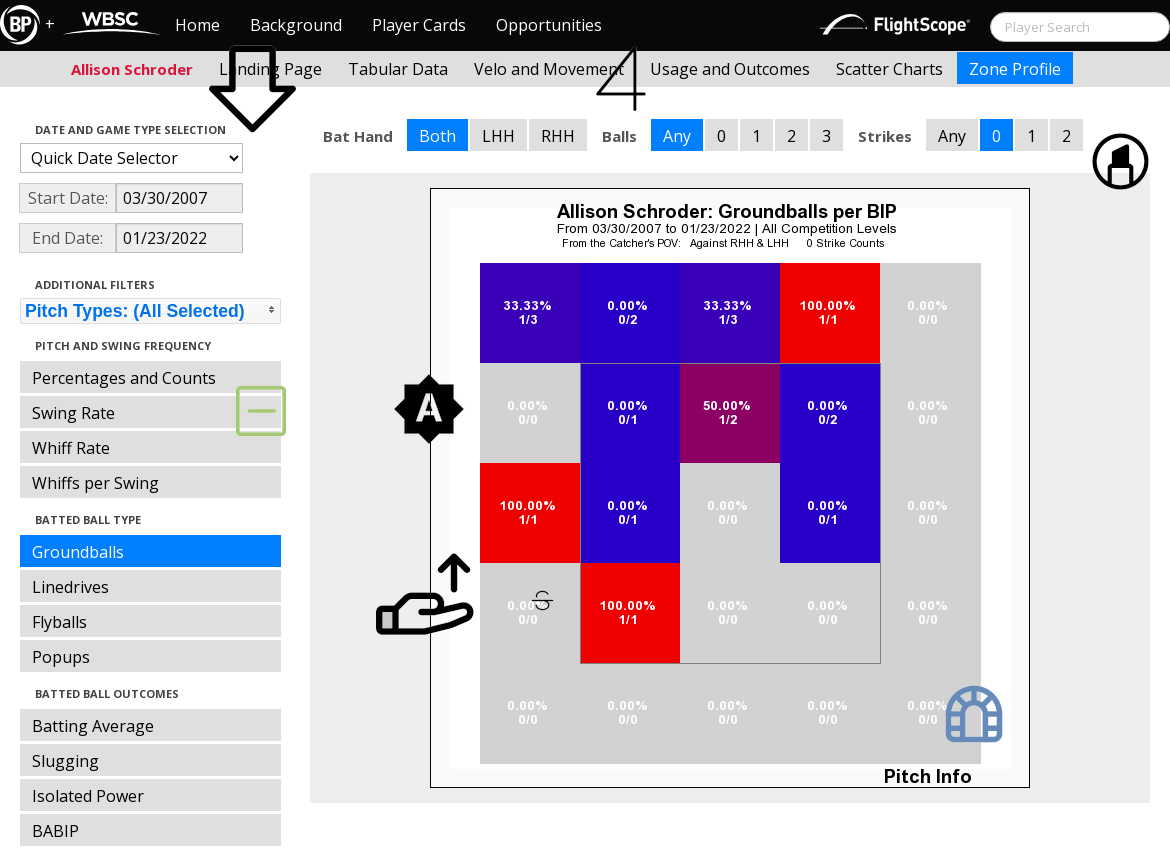 The width and height of the screenshot is (1170, 867). Describe the element at coordinates (428, 599) in the screenshot. I see `upload or share content` at that location.